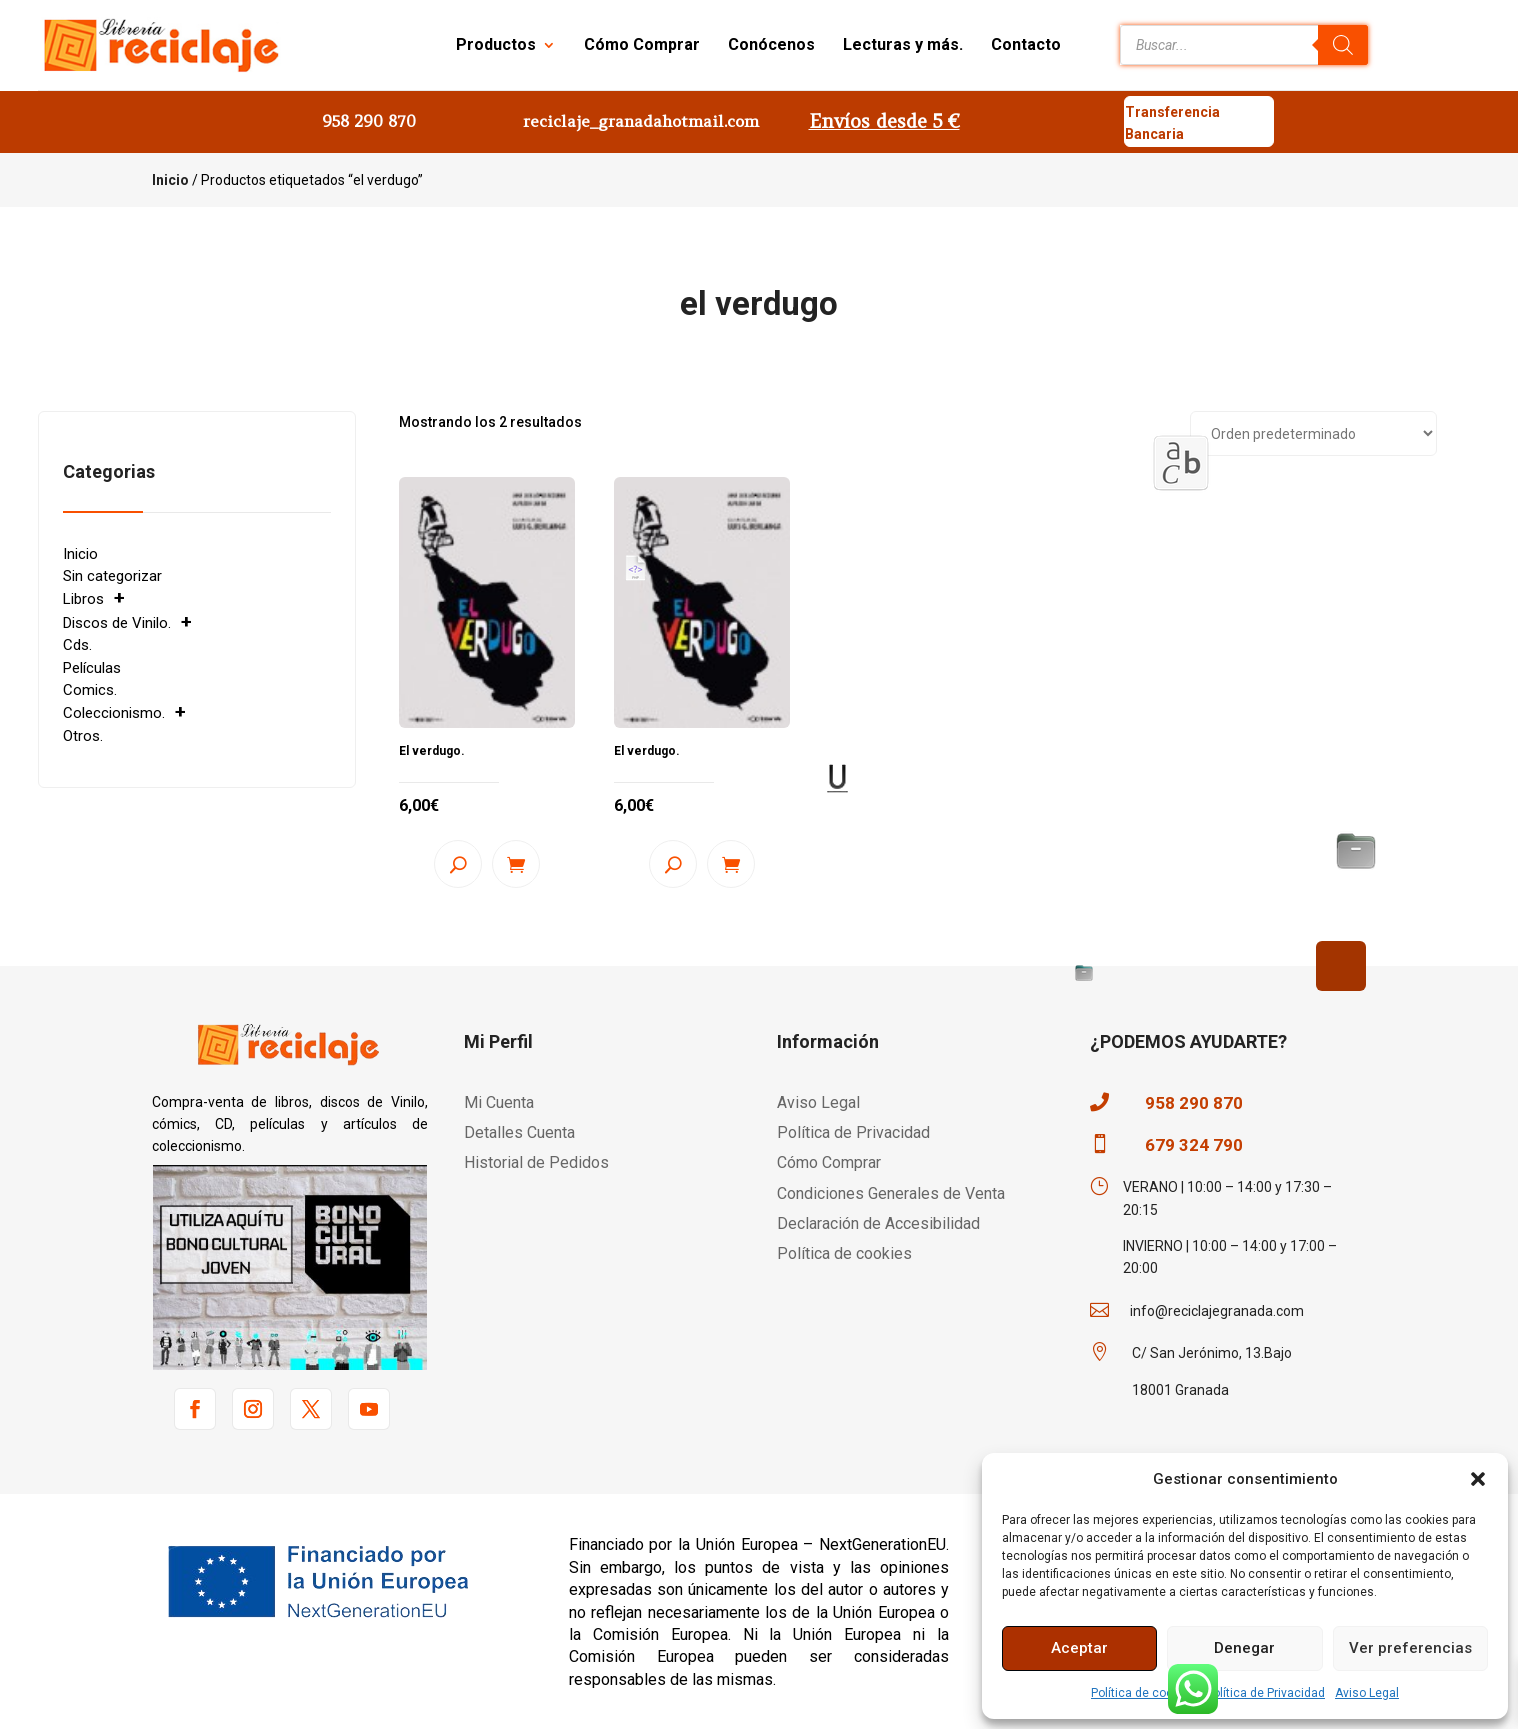 The image size is (1518, 1729). Describe the element at coordinates (1181, 463) in the screenshot. I see `access font and typography settings` at that location.